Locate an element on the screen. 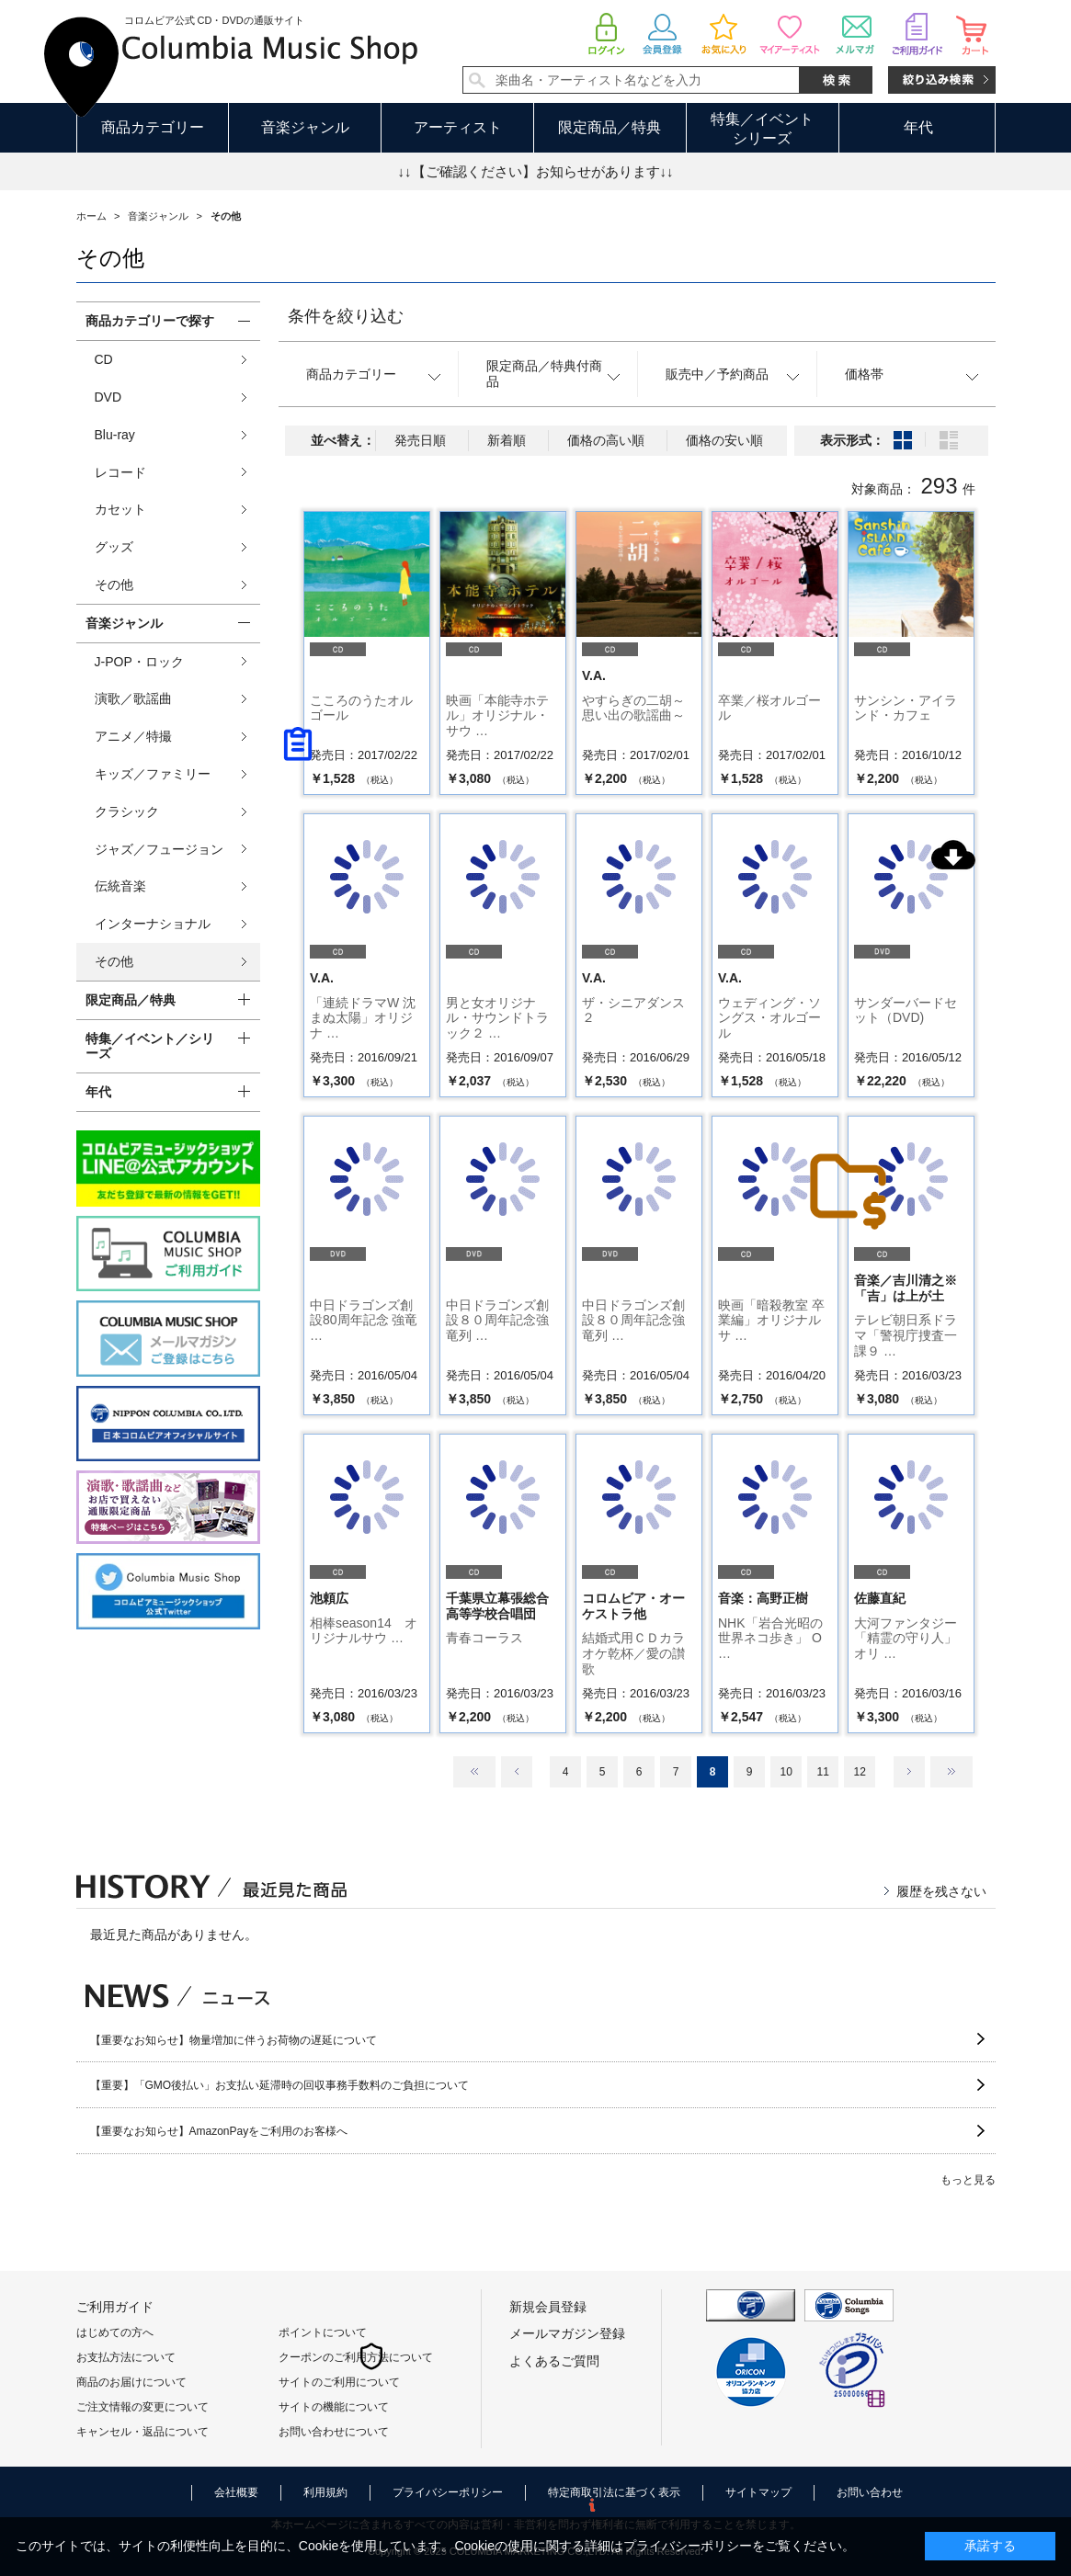  view clipboard contents is located at coordinates (298, 744).